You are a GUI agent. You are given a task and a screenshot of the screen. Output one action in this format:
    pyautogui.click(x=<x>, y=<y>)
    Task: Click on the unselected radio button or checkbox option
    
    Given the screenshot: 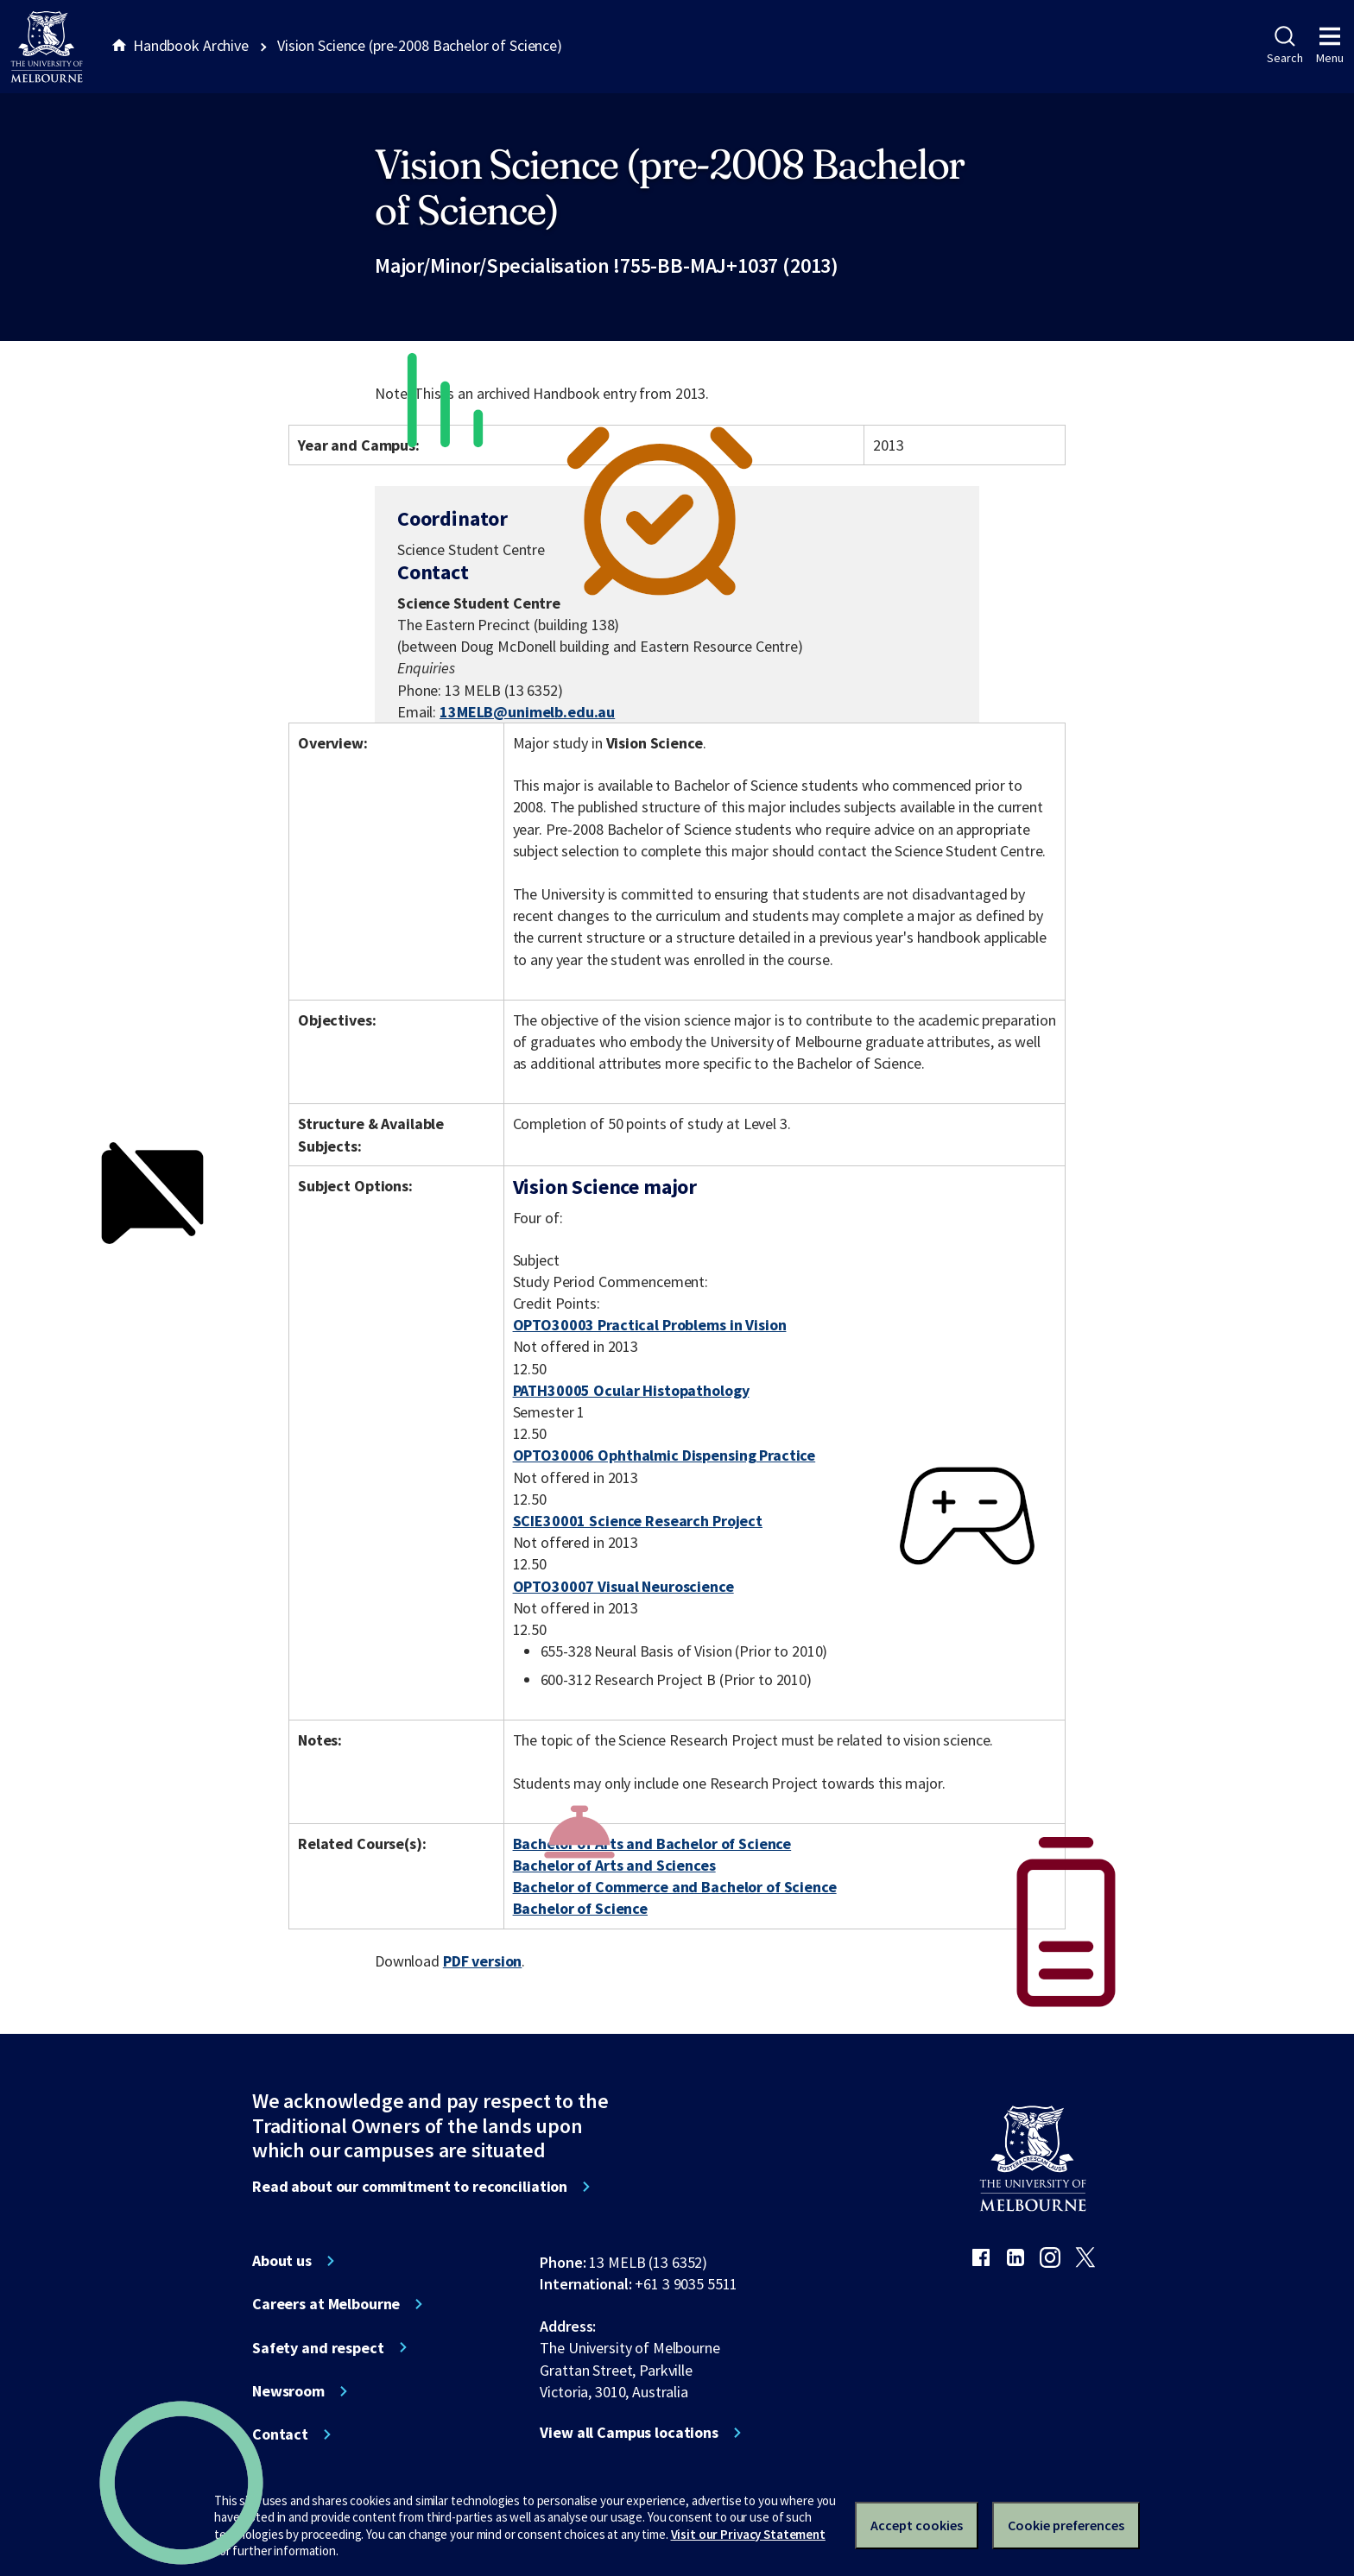 What is the action you would take?
    pyautogui.click(x=181, y=2483)
    